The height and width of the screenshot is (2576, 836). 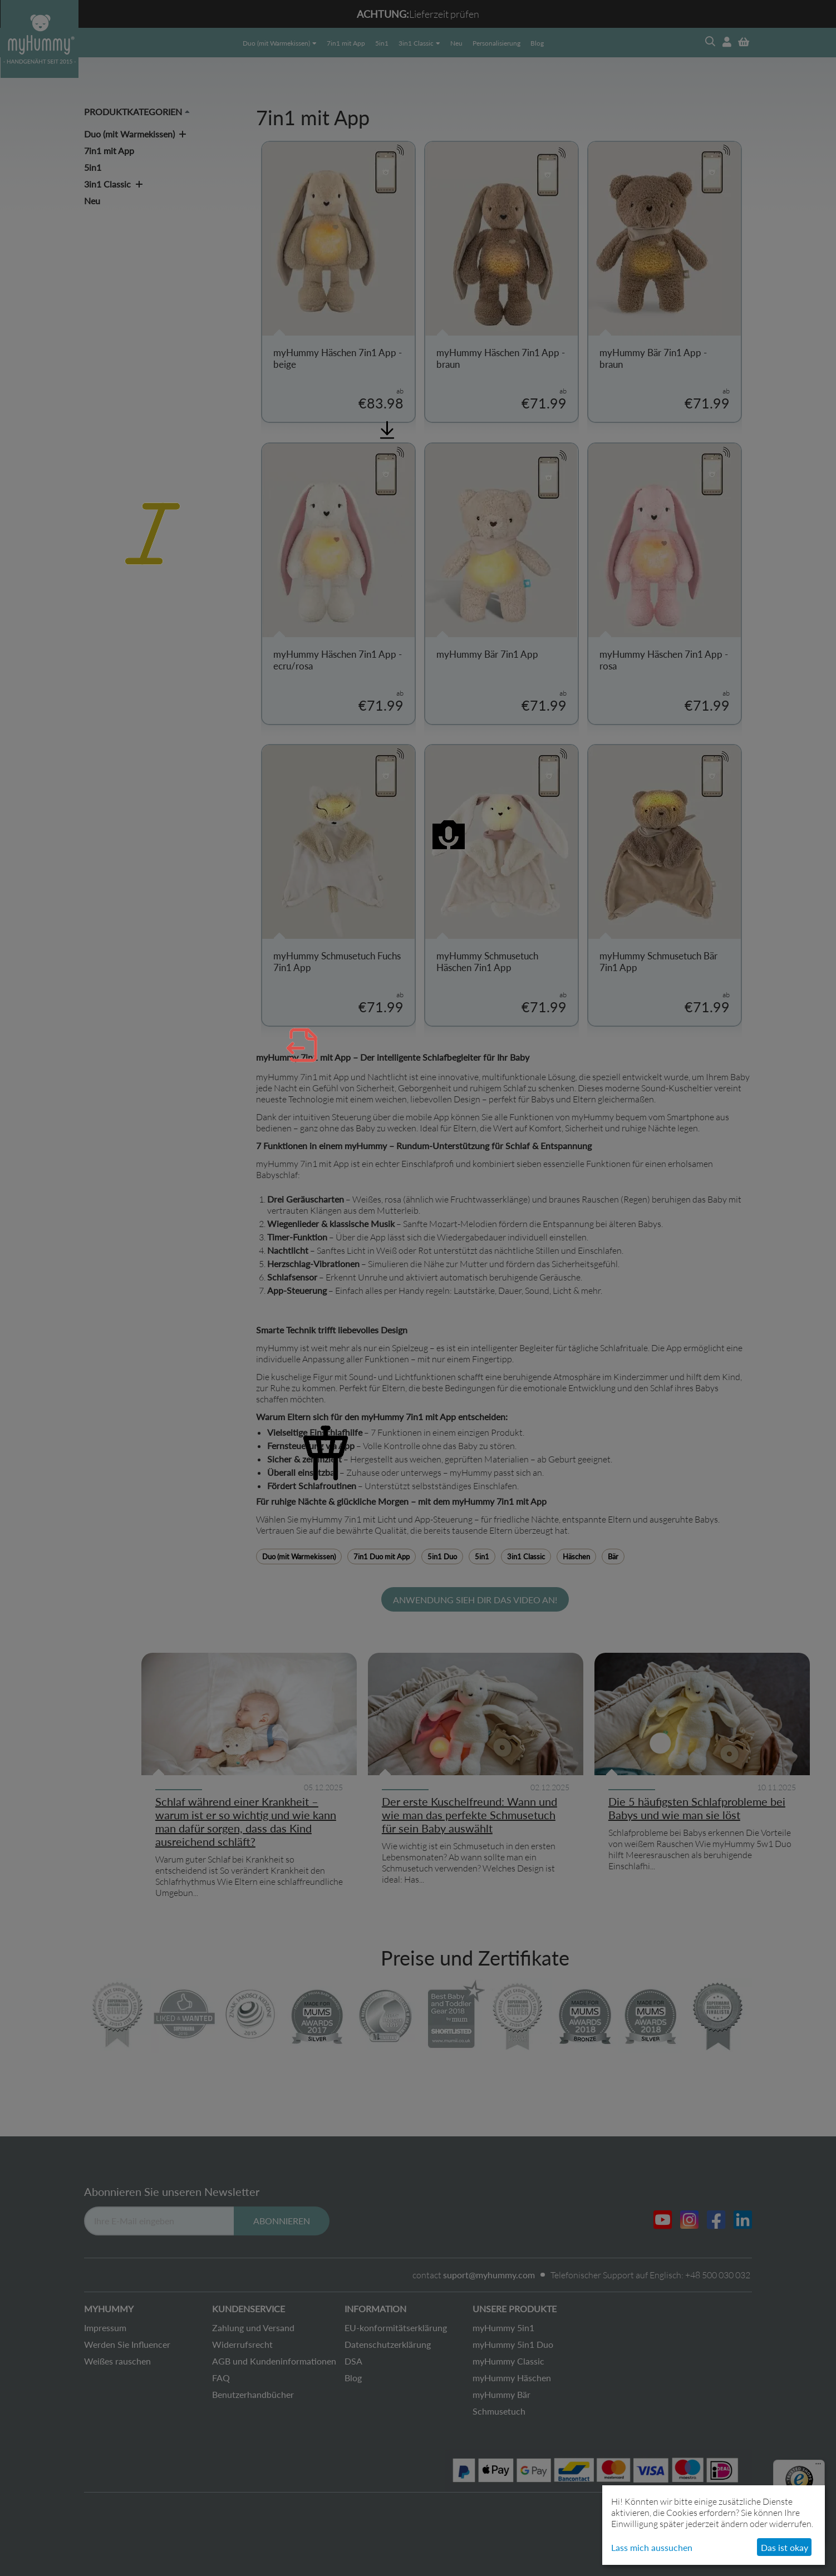 What do you see at coordinates (449, 835) in the screenshot?
I see `grant camera and microphone permissions` at bounding box center [449, 835].